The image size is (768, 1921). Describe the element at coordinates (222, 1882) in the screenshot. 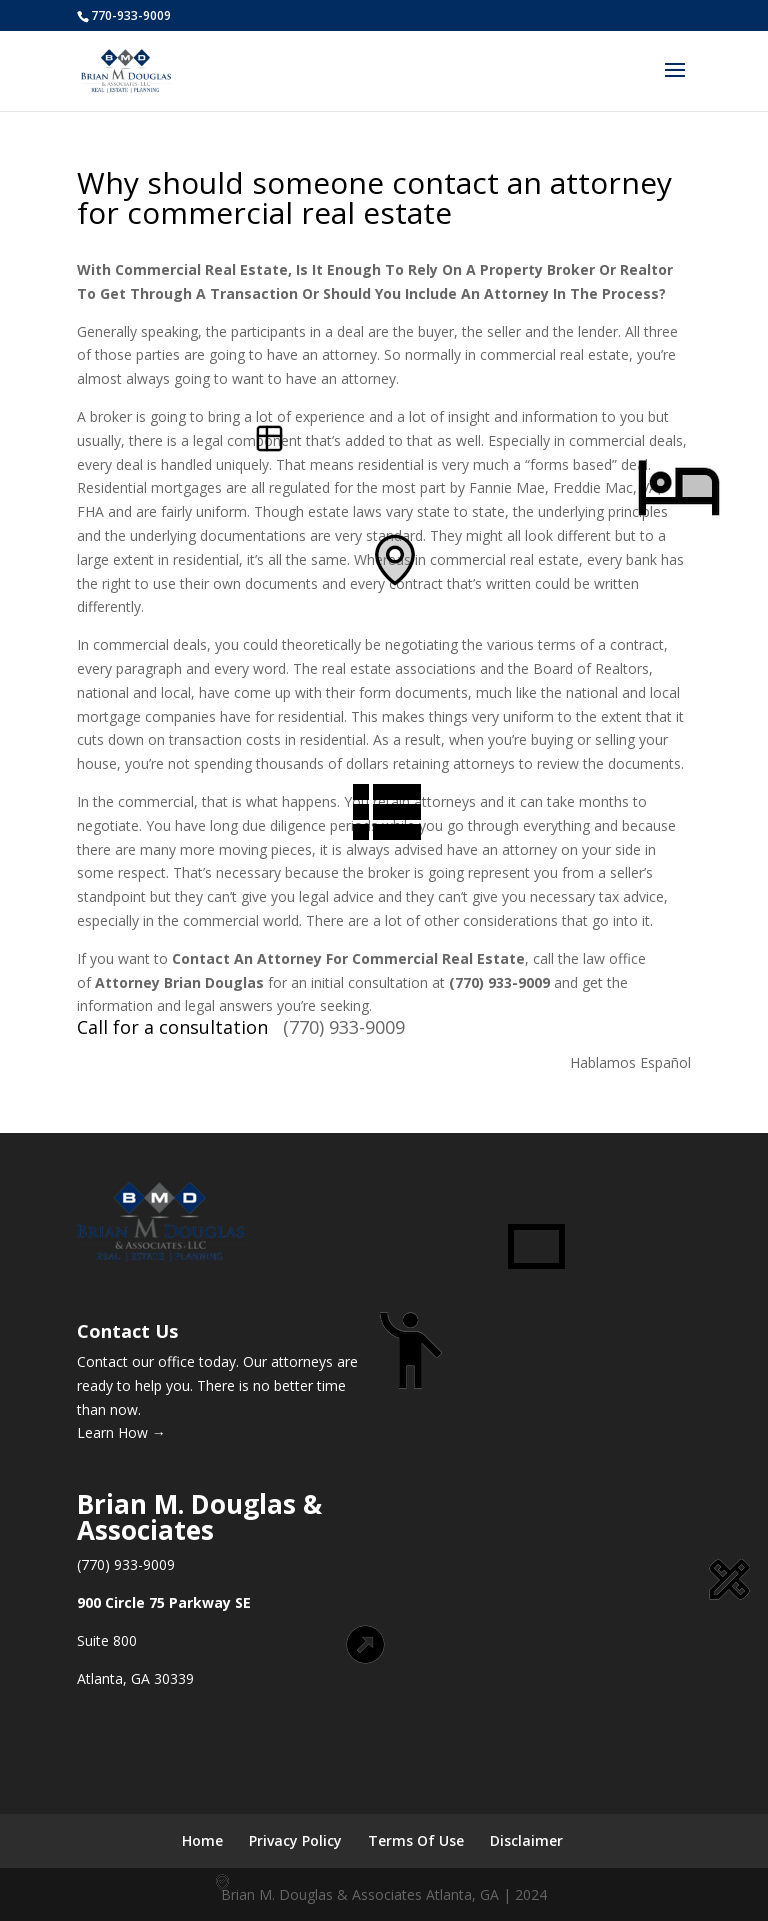

I see `confirmed or verified location` at that location.